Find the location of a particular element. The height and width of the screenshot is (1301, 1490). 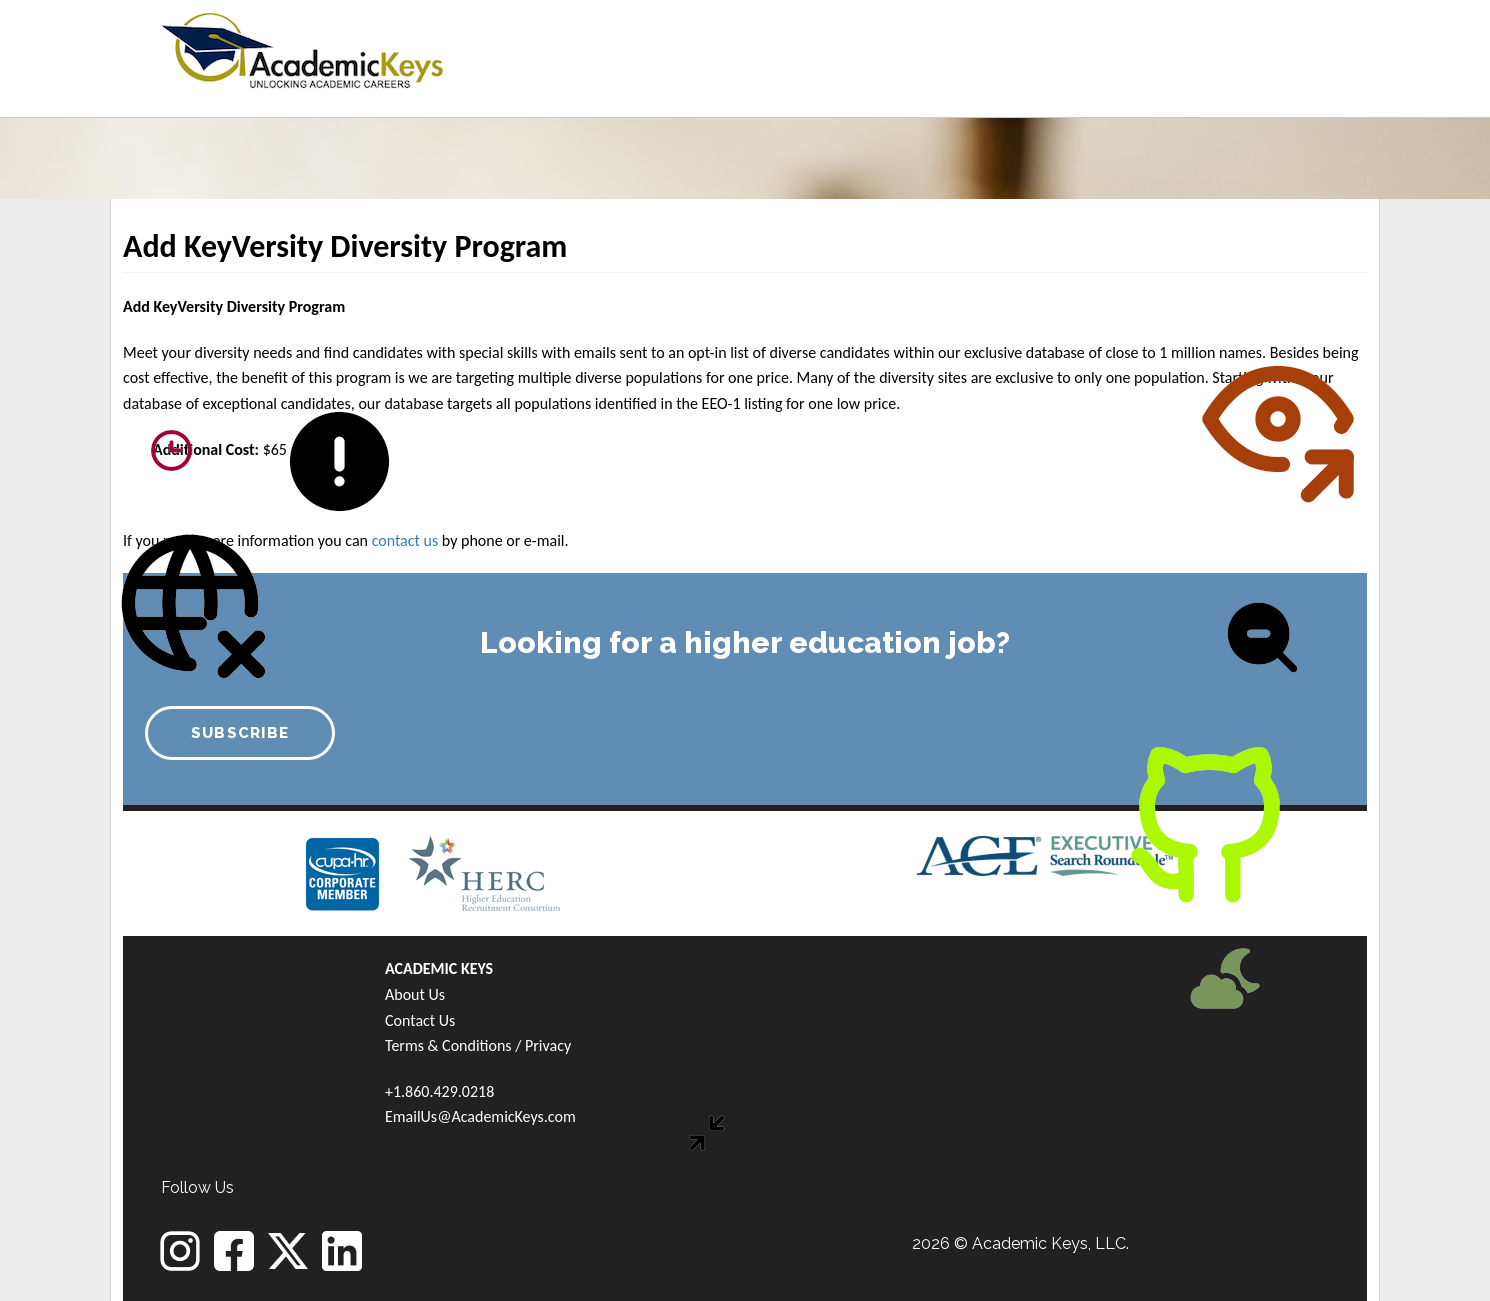

indicates no internet connection is located at coordinates (190, 603).